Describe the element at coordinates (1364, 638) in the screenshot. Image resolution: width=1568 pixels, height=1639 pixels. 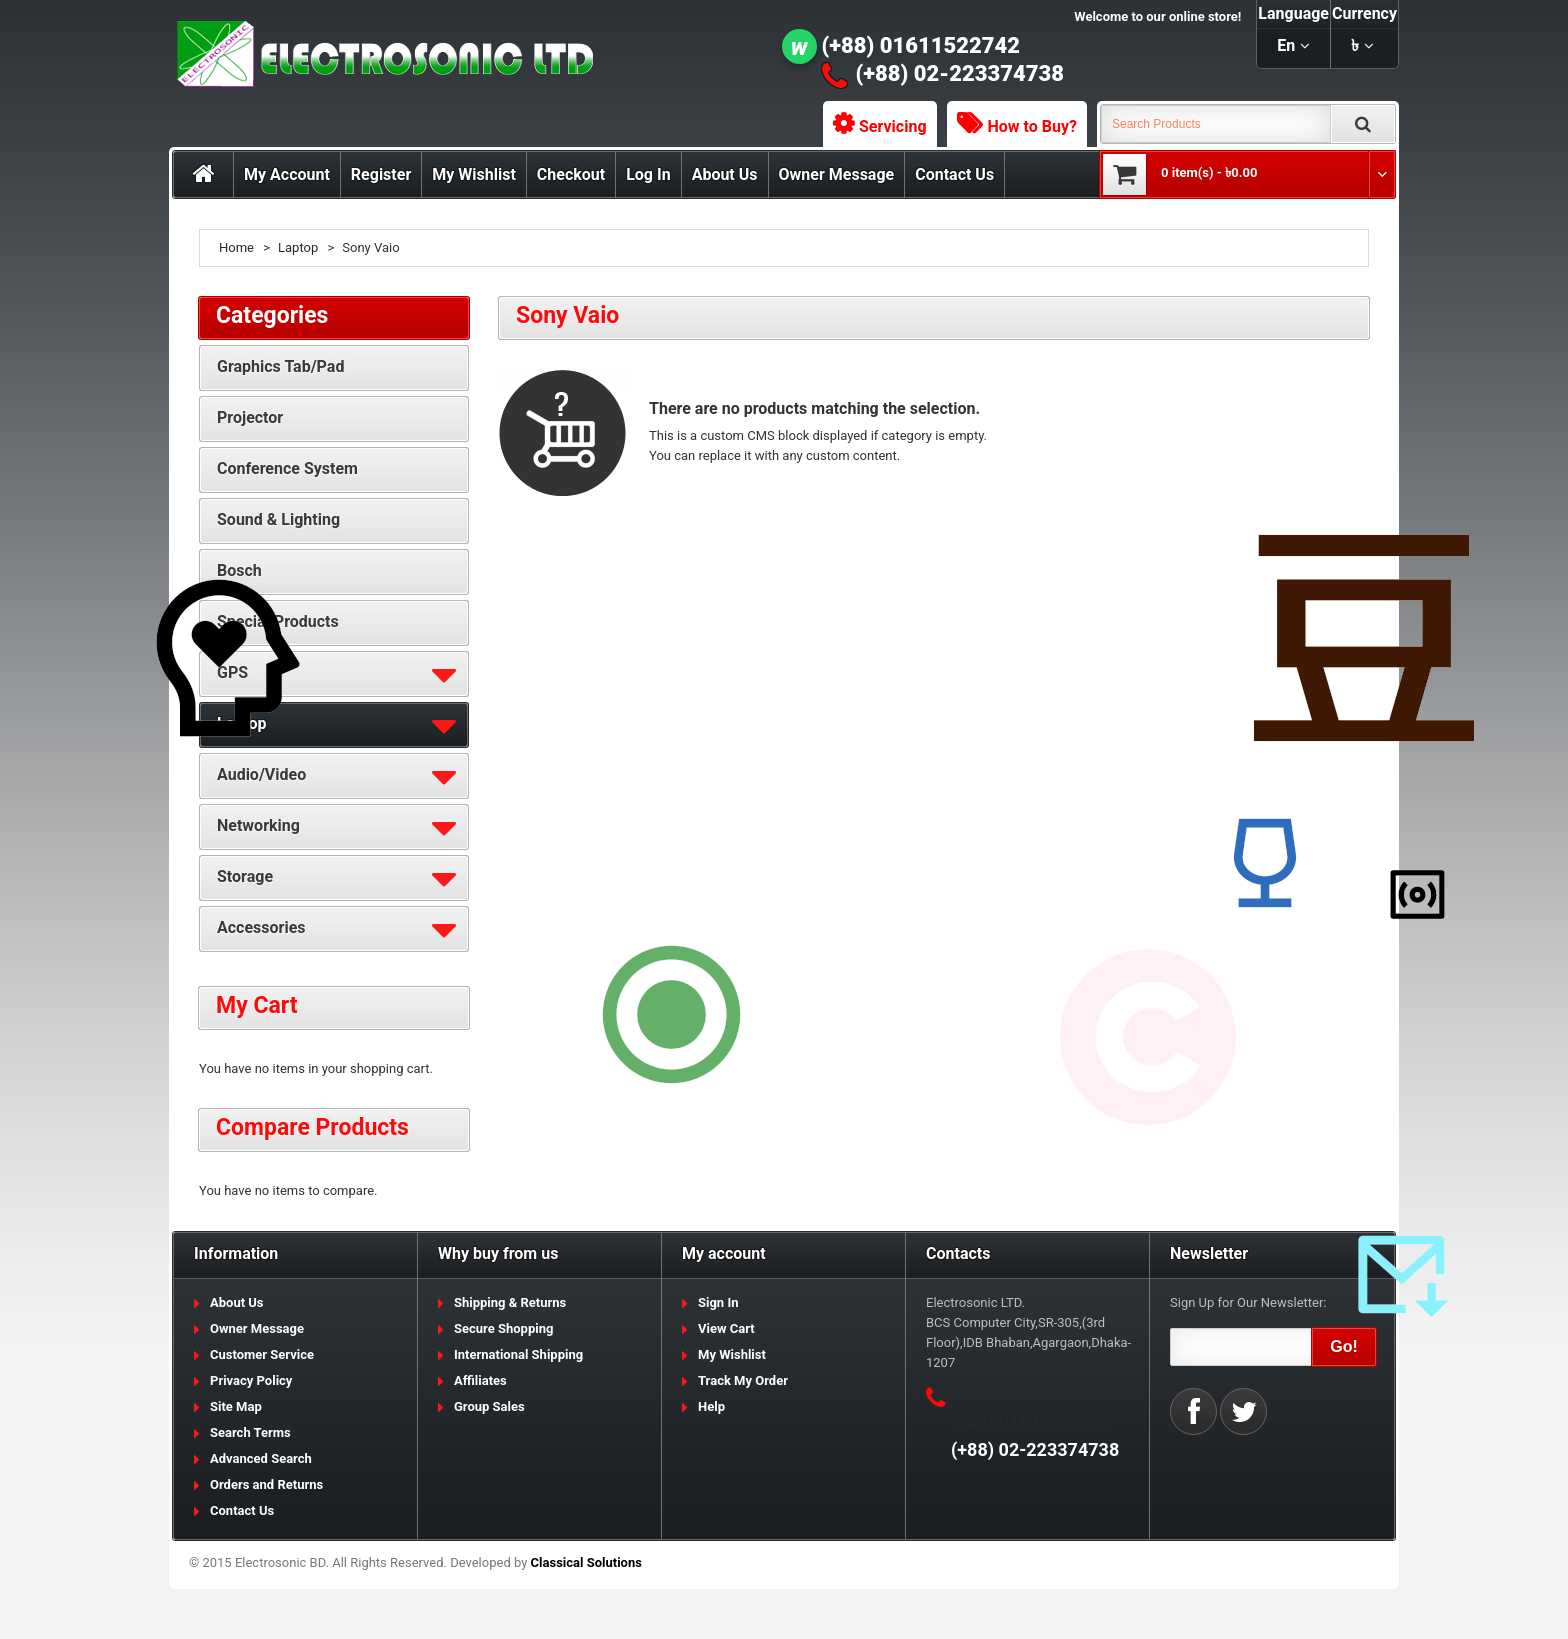
I see `open the Douban app` at that location.